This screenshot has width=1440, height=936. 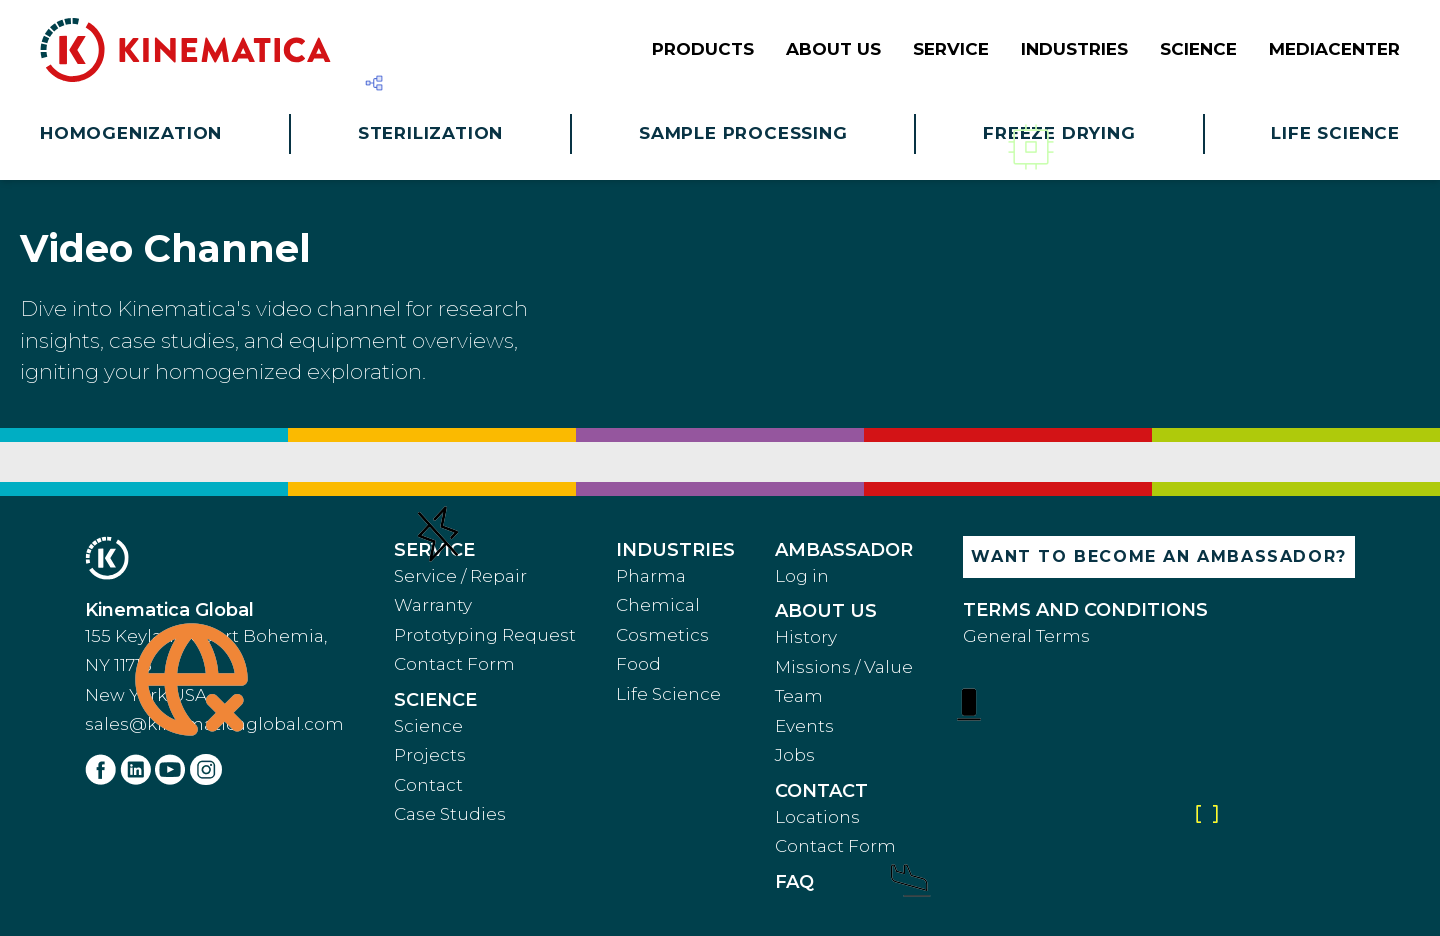 What do you see at coordinates (375, 83) in the screenshot?
I see `view hierarchical structure or organization` at bounding box center [375, 83].